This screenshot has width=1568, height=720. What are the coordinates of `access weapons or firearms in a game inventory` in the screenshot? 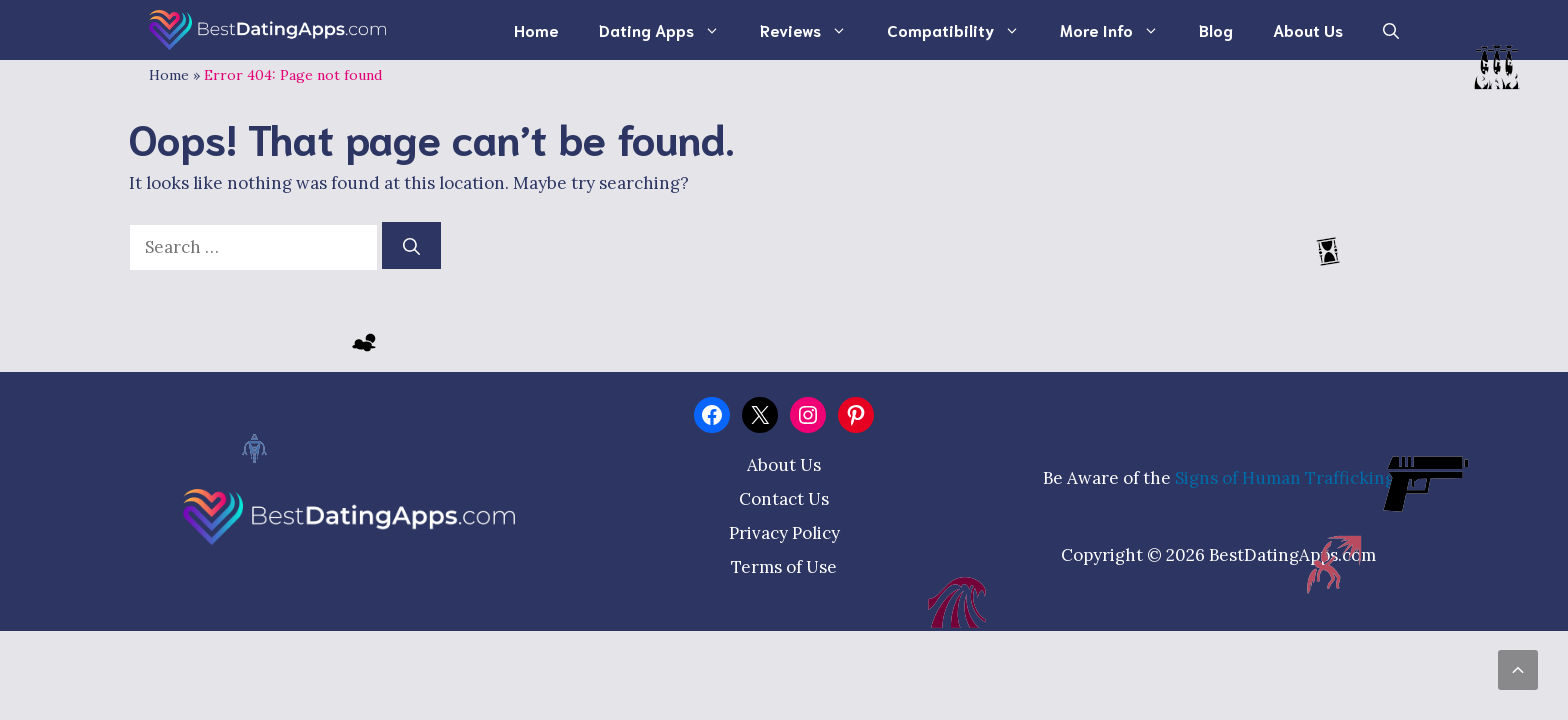 It's located at (1425, 482).